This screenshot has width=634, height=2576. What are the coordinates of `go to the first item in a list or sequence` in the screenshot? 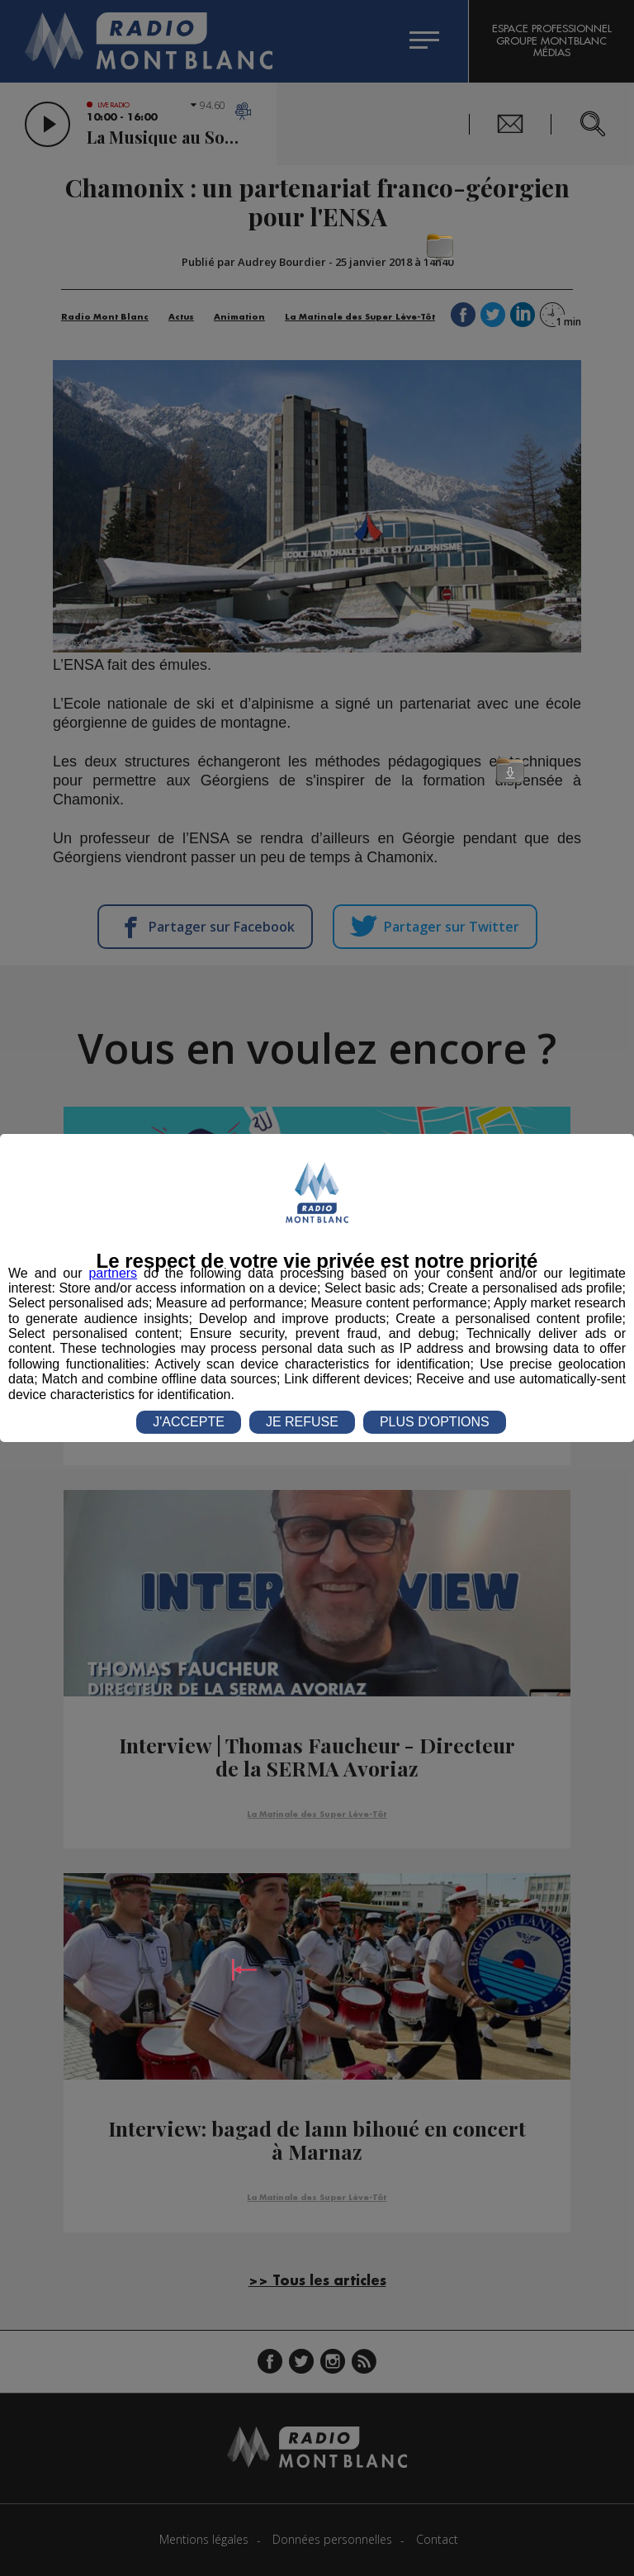 It's located at (244, 1970).